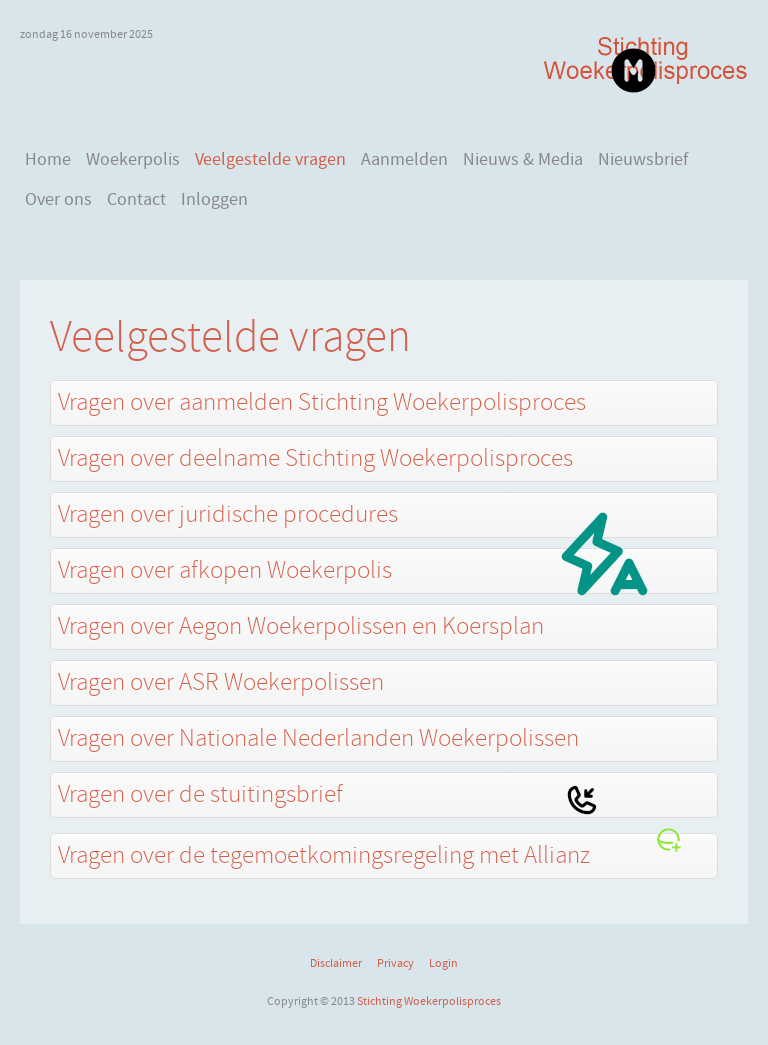 This screenshot has width=768, height=1045. Describe the element at coordinates (582, 799) in the screenshot. I see `incoming call notification` at that location.